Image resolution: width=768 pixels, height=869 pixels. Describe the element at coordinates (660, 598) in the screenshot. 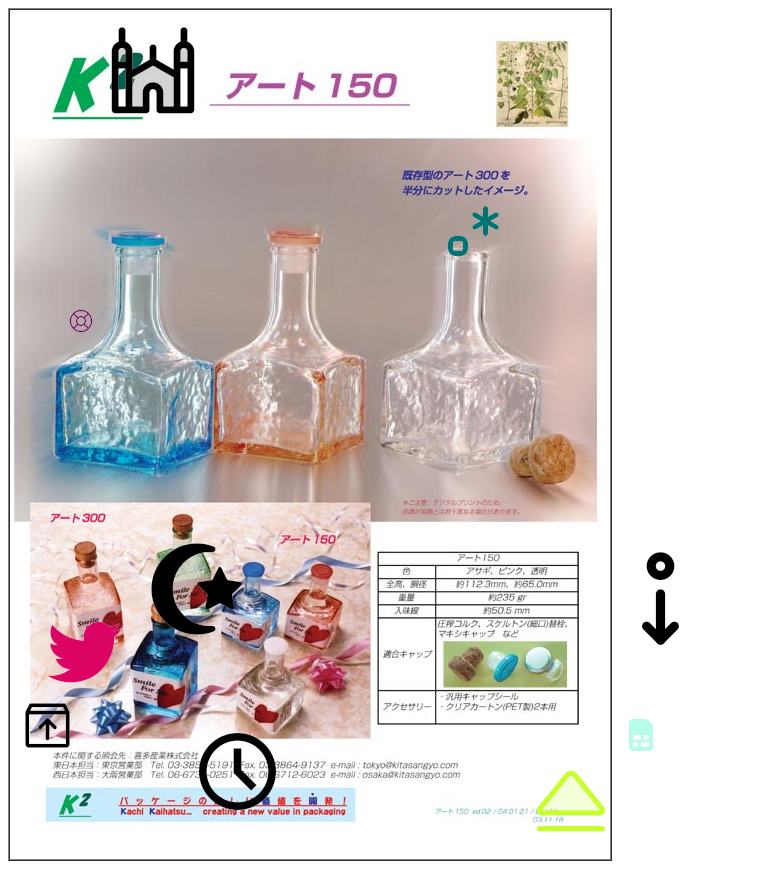

I see `move item down in a list` at that location.